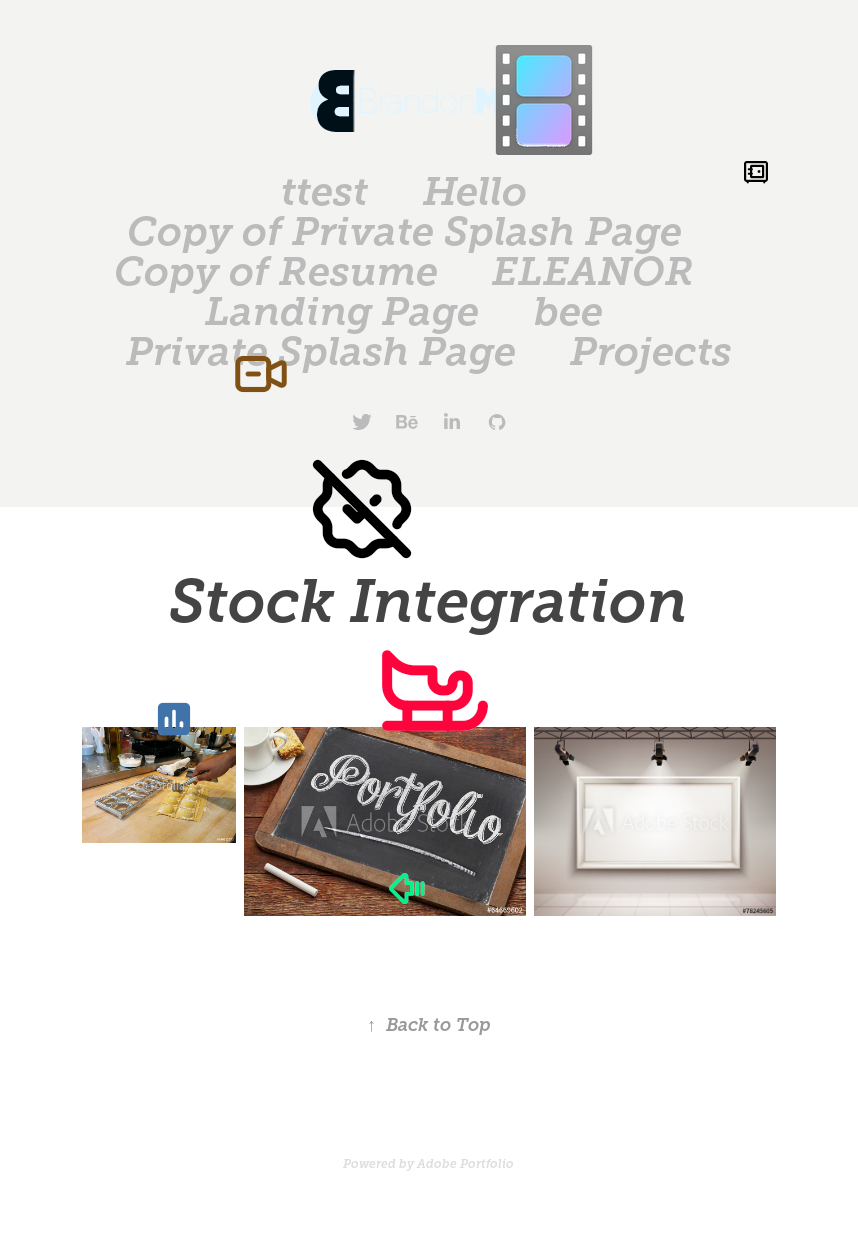 Image resolution: width=858 pixels, height=1233 pixels. I want to click on view poll results, so click(174, 719).